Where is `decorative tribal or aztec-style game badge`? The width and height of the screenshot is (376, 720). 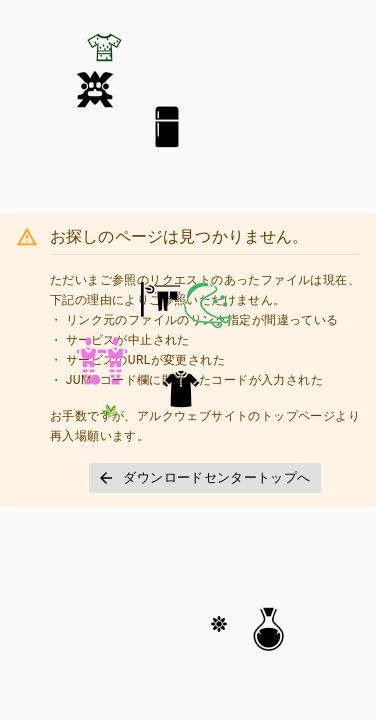 decorative tribal or aztec-style game badge is located at coordinates (95, 89).